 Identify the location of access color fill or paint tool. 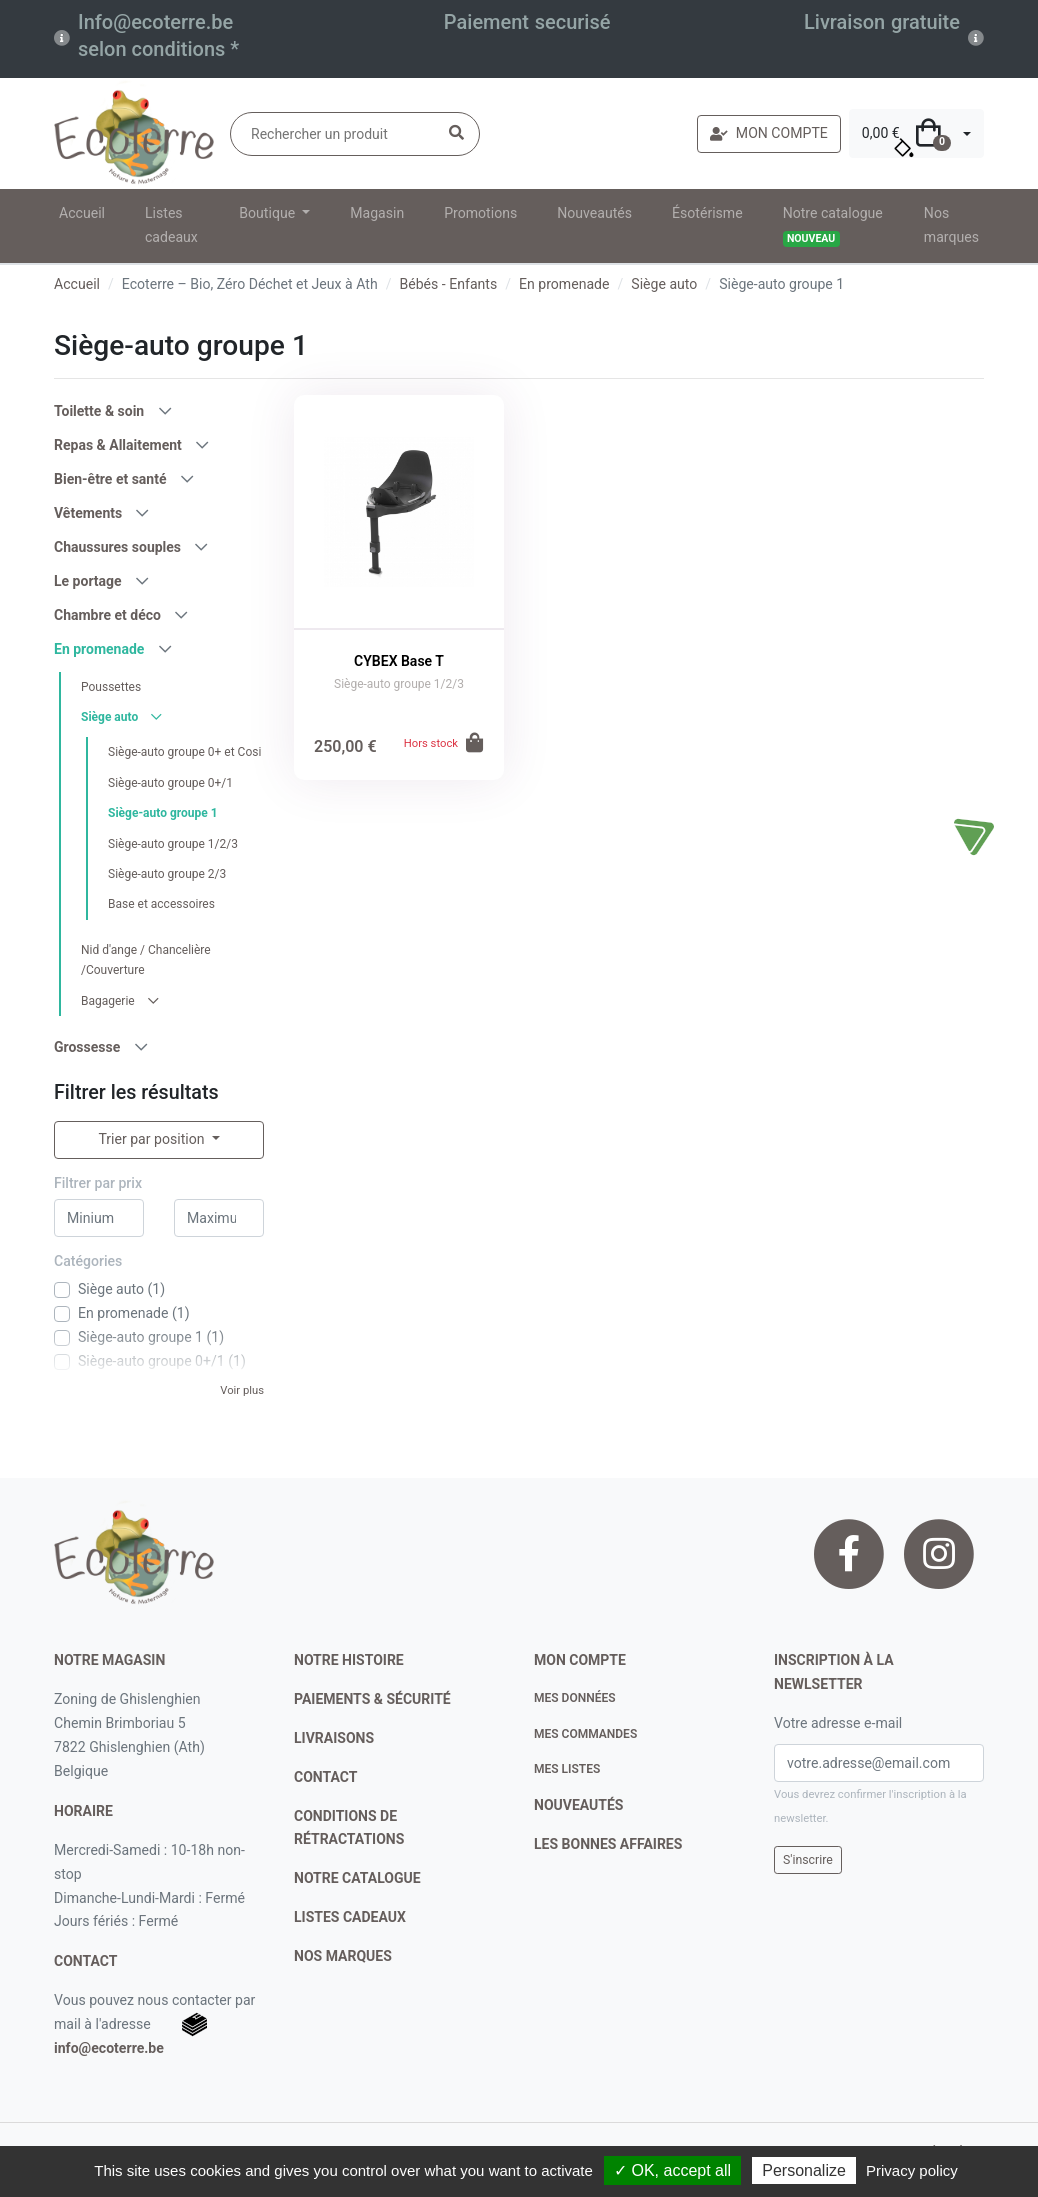
(903, 147).